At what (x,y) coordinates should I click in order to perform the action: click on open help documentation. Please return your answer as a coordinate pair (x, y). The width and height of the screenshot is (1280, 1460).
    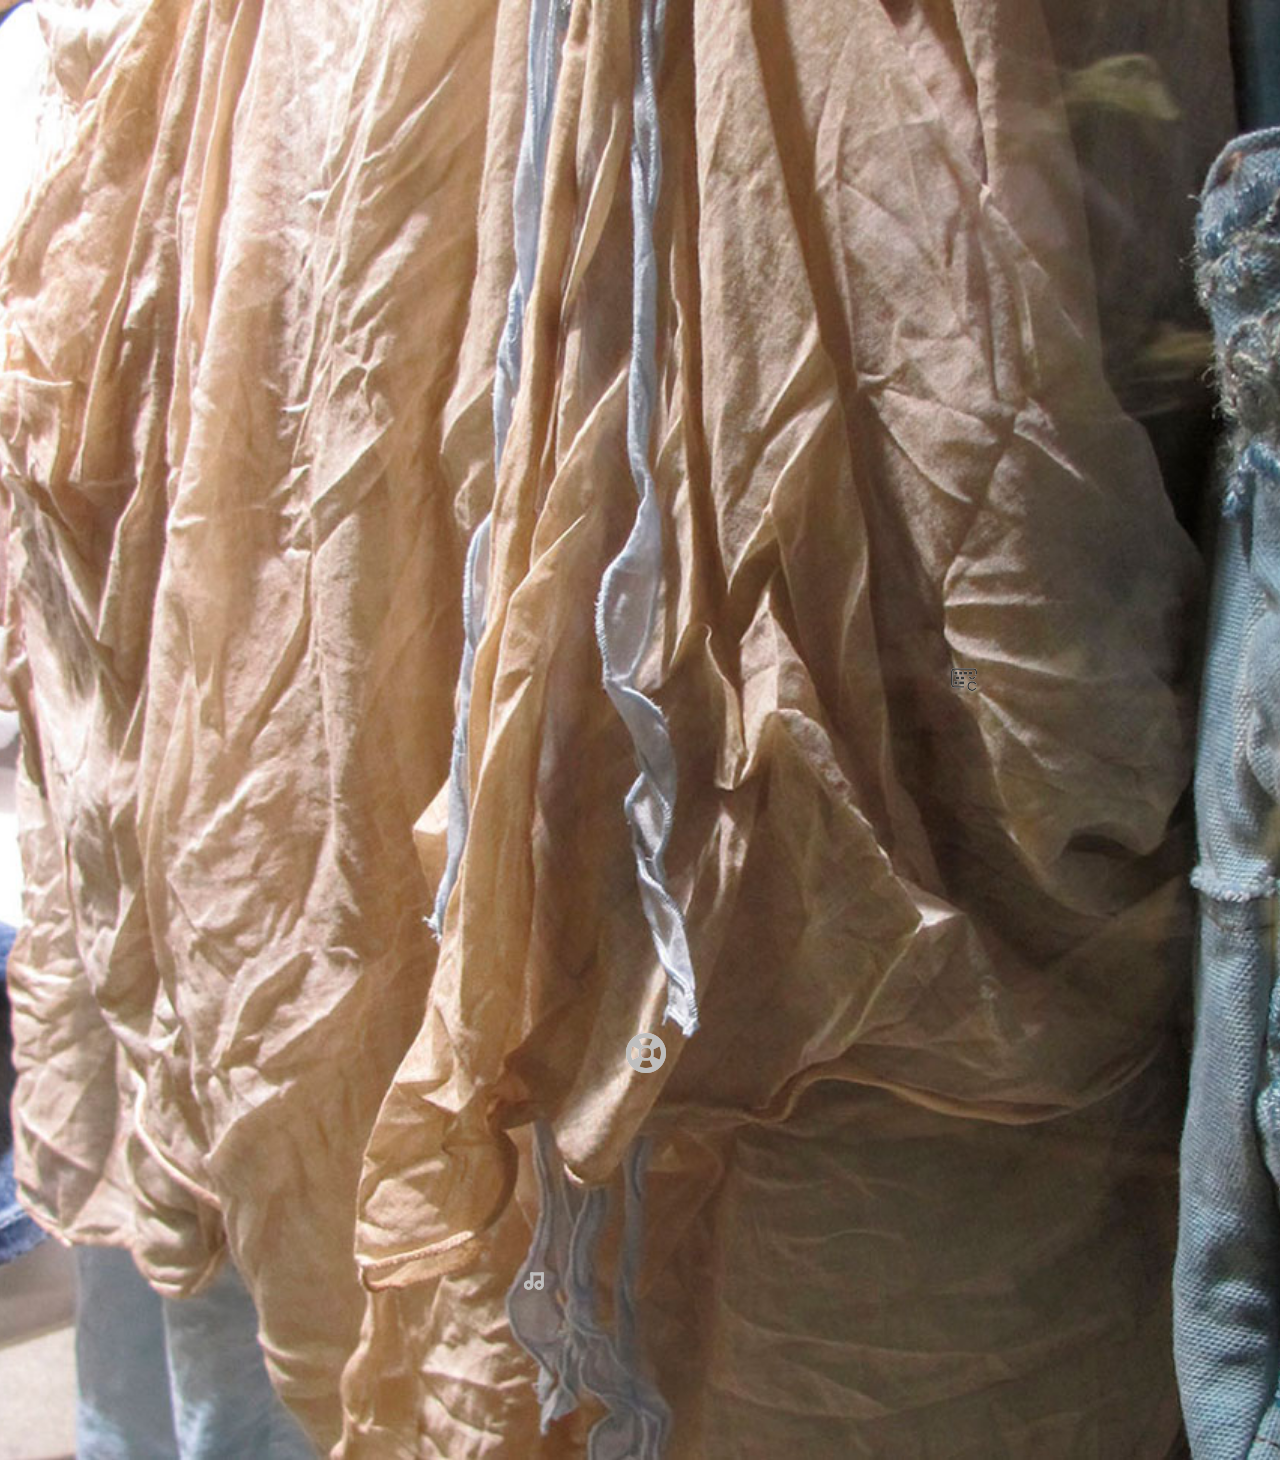
    Looking at the image, I should click on (646, 1053).